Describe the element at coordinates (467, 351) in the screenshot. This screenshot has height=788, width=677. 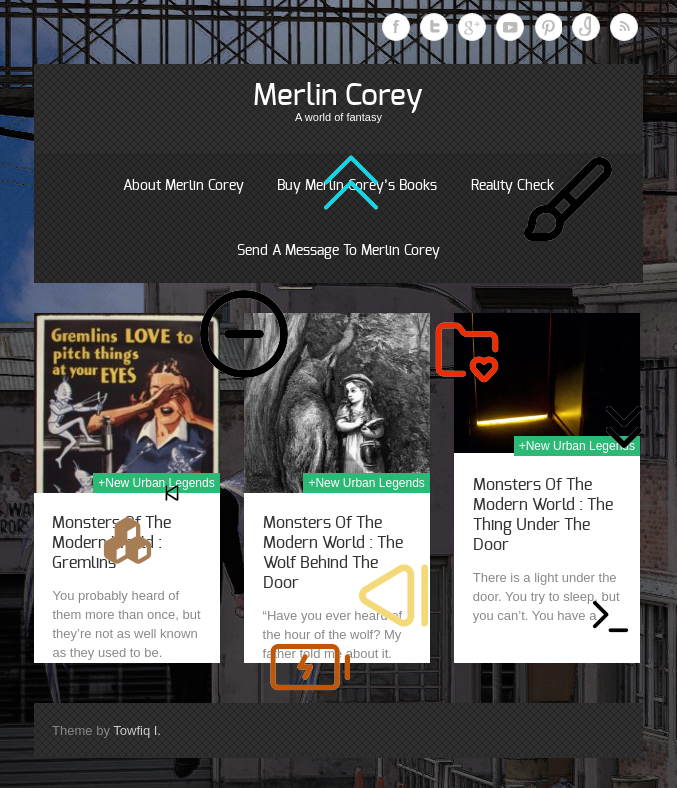
I see `access your favorites folder` at that location.